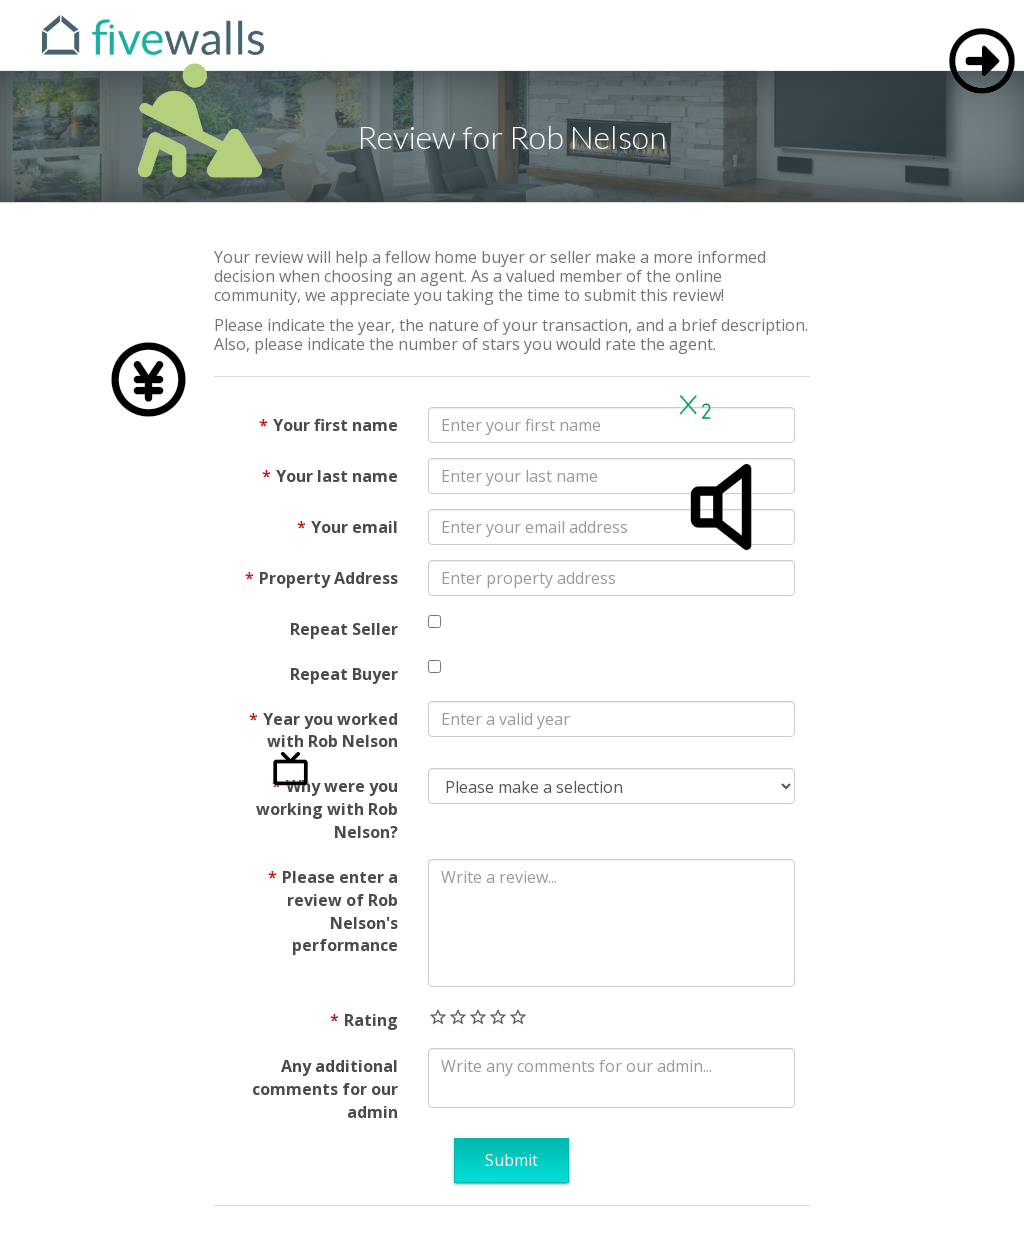  I want to click on go to next item or step, so click(982, 61).